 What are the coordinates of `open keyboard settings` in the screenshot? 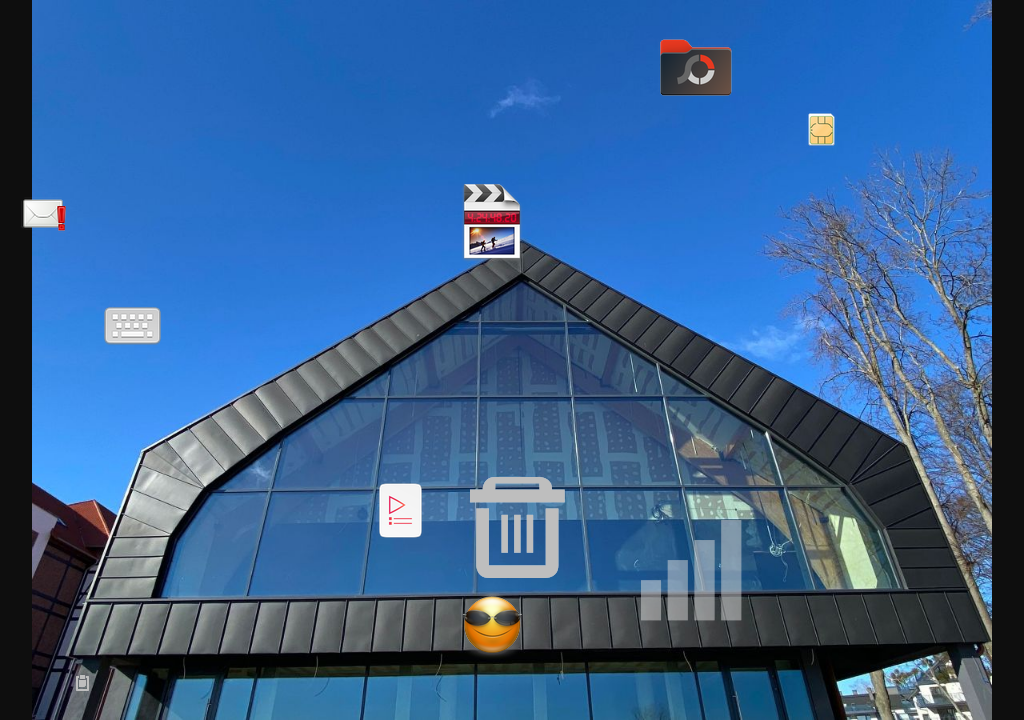 It's located at (132, 325).